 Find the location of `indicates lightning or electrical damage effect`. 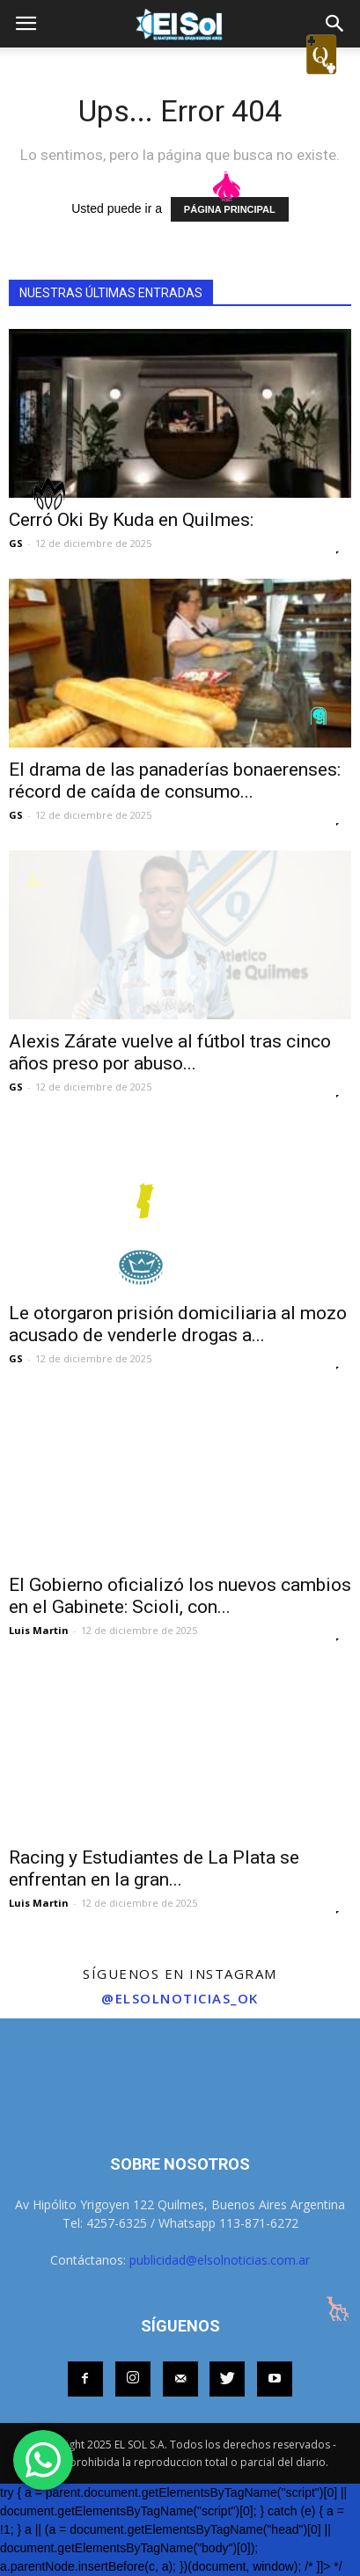

indicates lightning or electrical damage effect is located at coordinates (336, 2309).